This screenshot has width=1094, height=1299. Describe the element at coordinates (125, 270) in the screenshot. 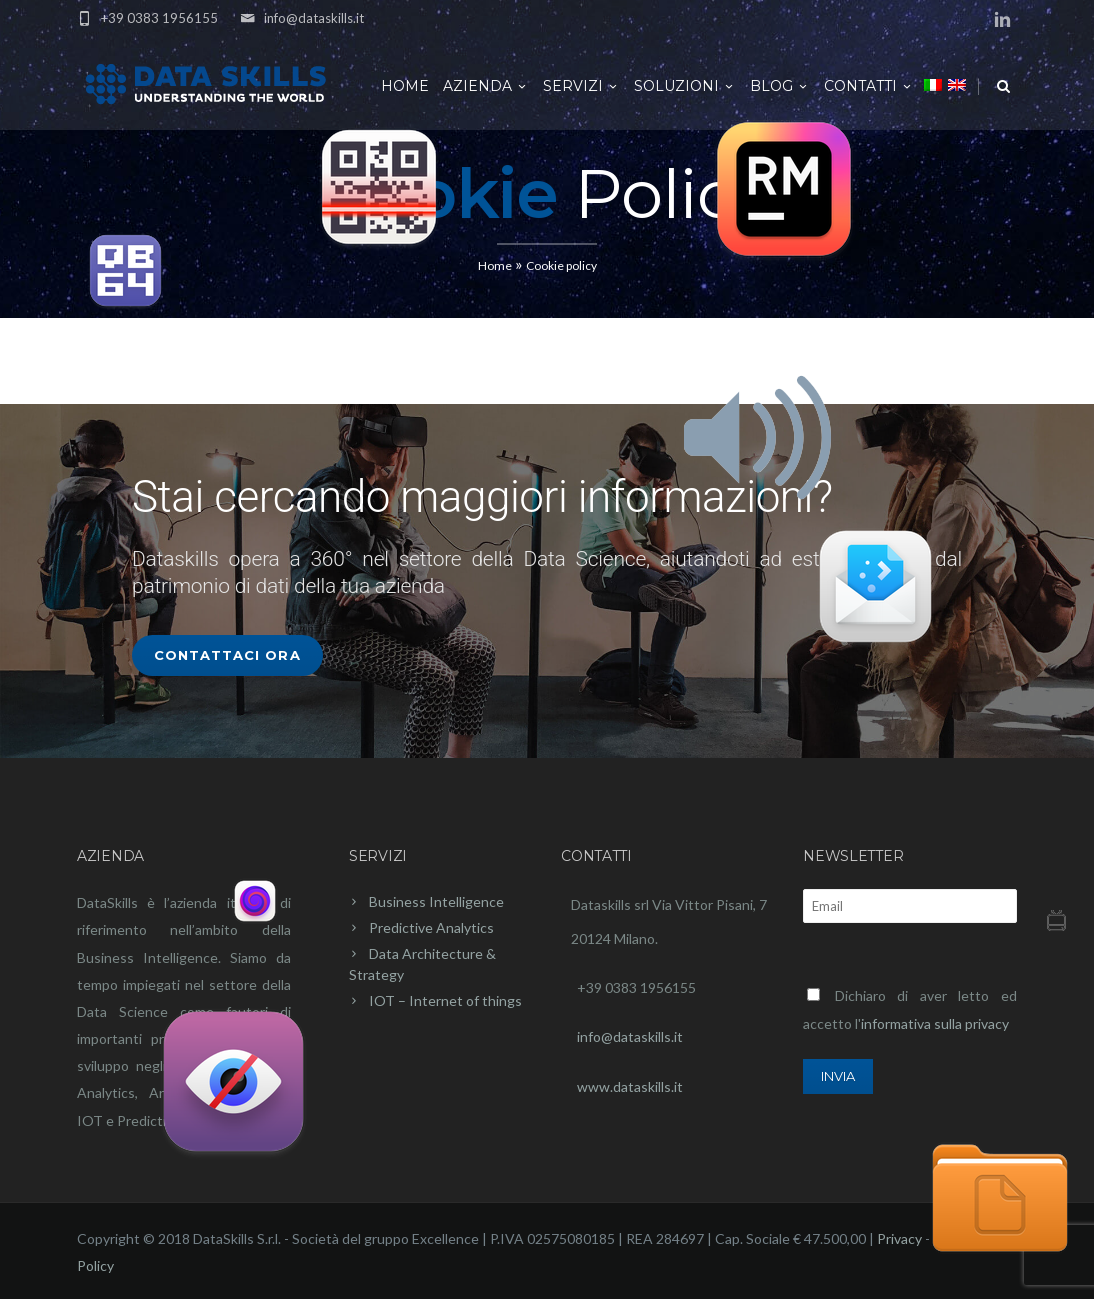

I see `launch the QB64 programming environment` at that location.